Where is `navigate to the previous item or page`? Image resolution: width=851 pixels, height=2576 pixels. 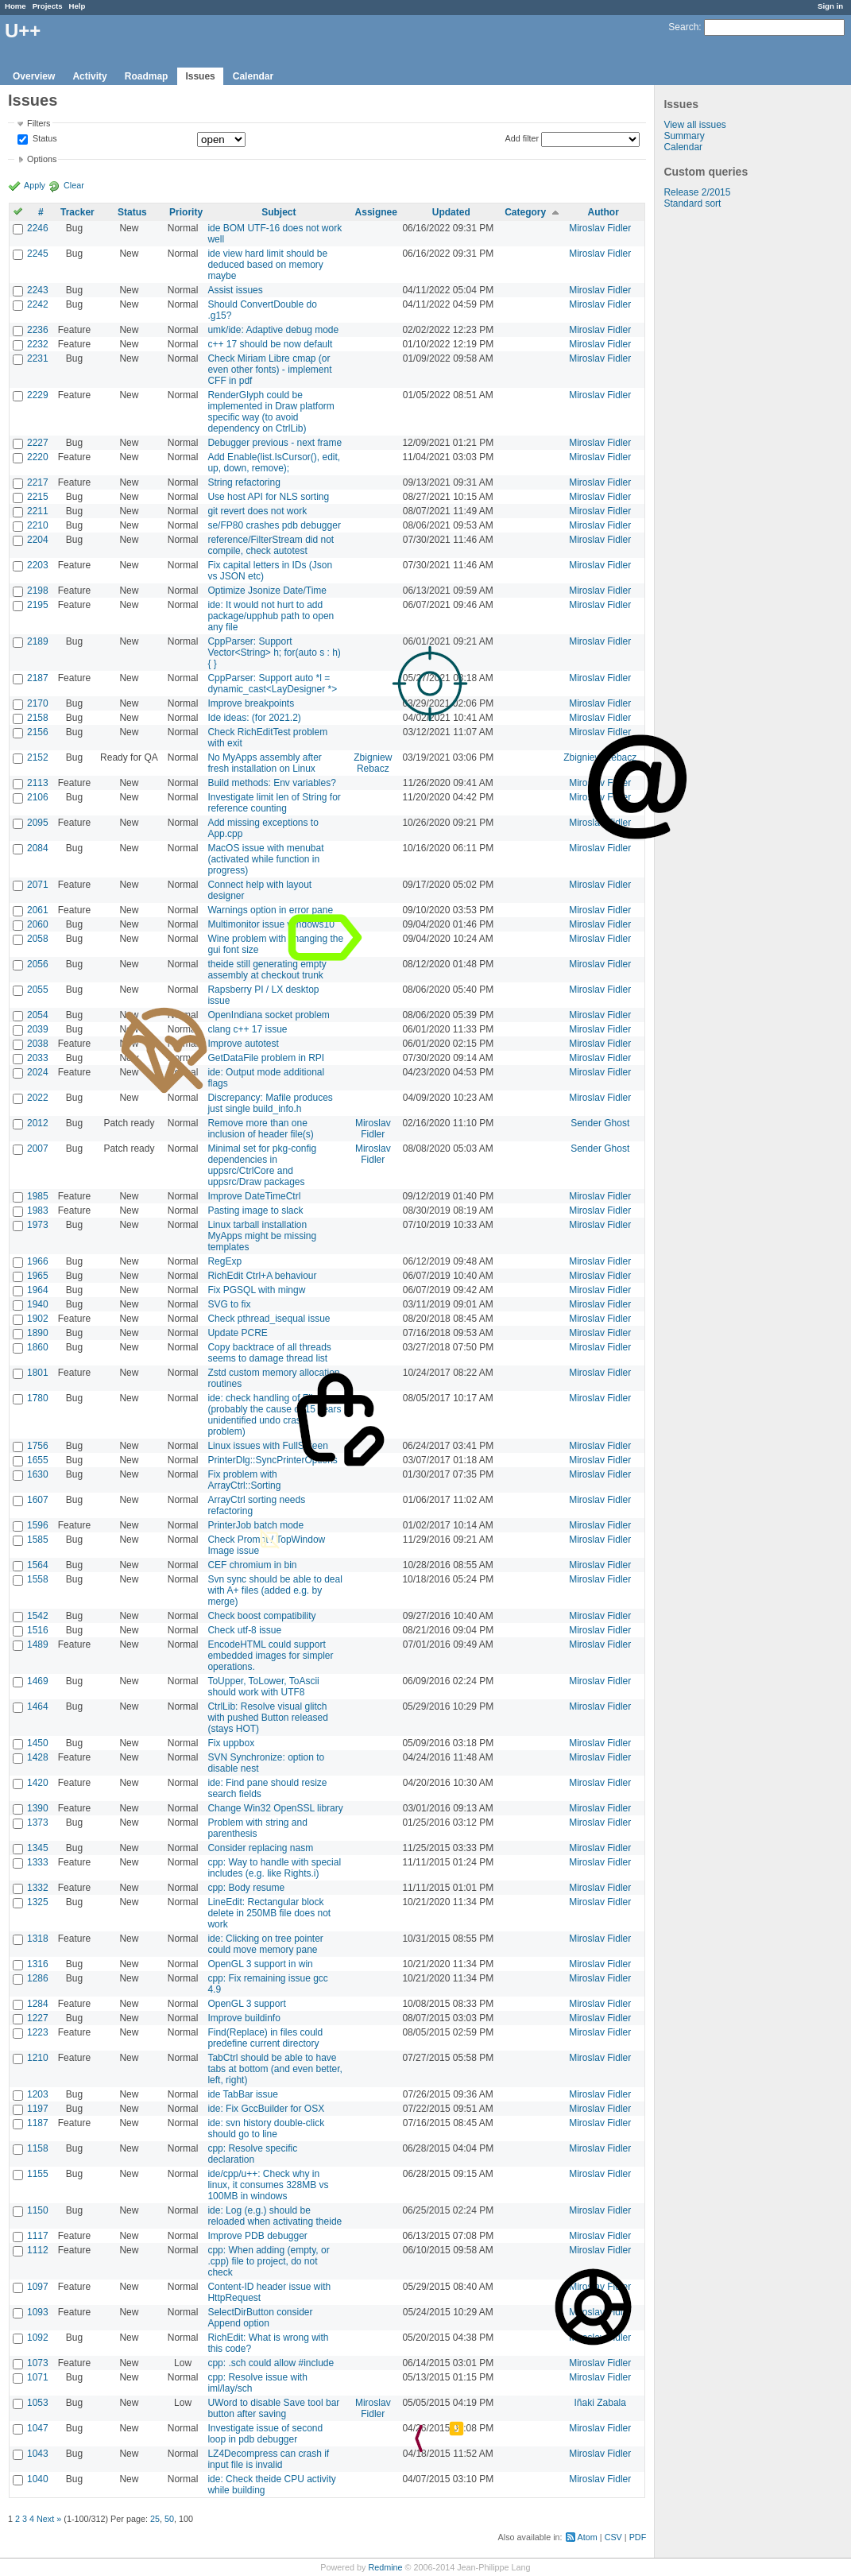 navigate to the previous item or page is located at coordinates (420, 2438).